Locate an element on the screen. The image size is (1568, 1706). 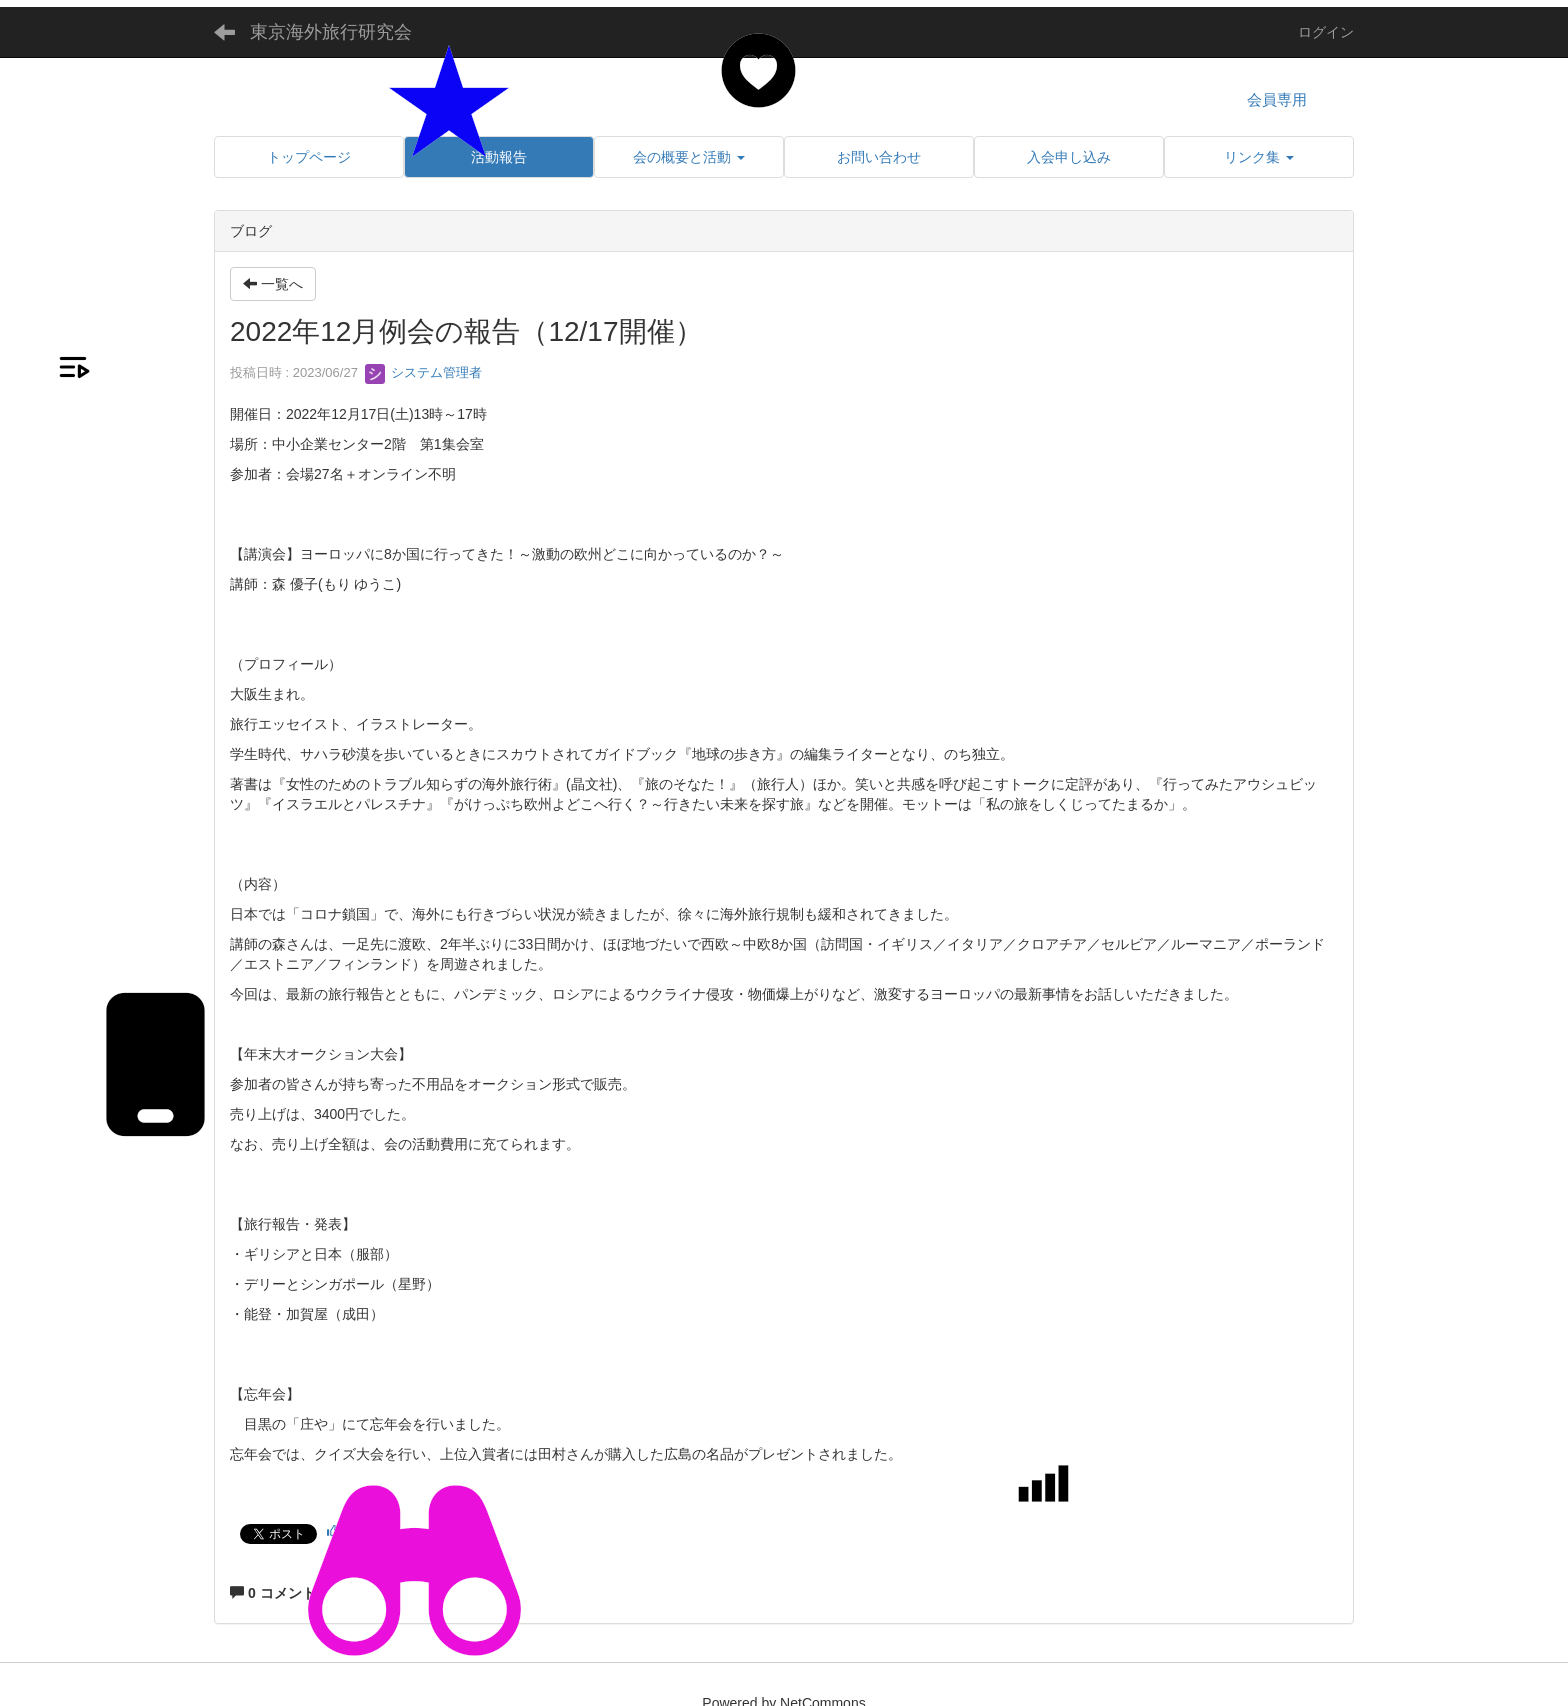
search or explore content is located at coordinates (414, 1570).